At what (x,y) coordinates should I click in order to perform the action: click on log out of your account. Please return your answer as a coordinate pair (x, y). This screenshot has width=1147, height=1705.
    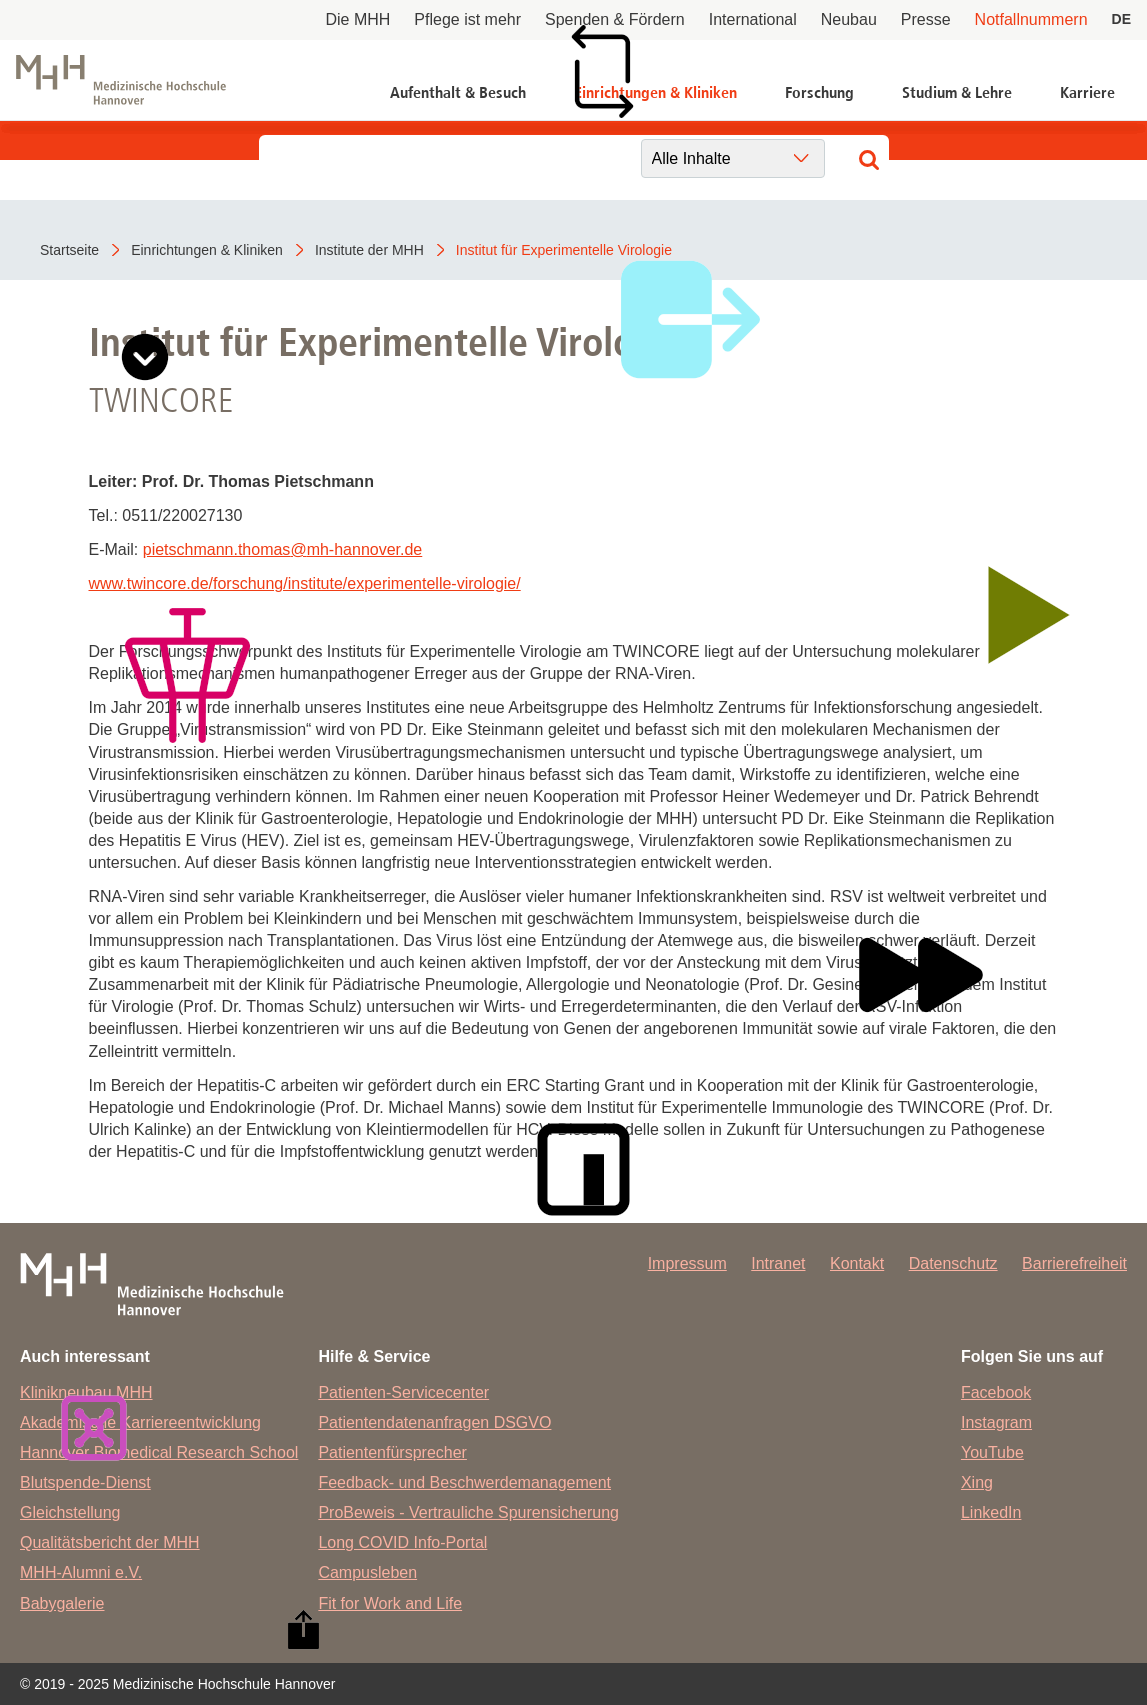
    Looking at the image, I should click on (690, 319).